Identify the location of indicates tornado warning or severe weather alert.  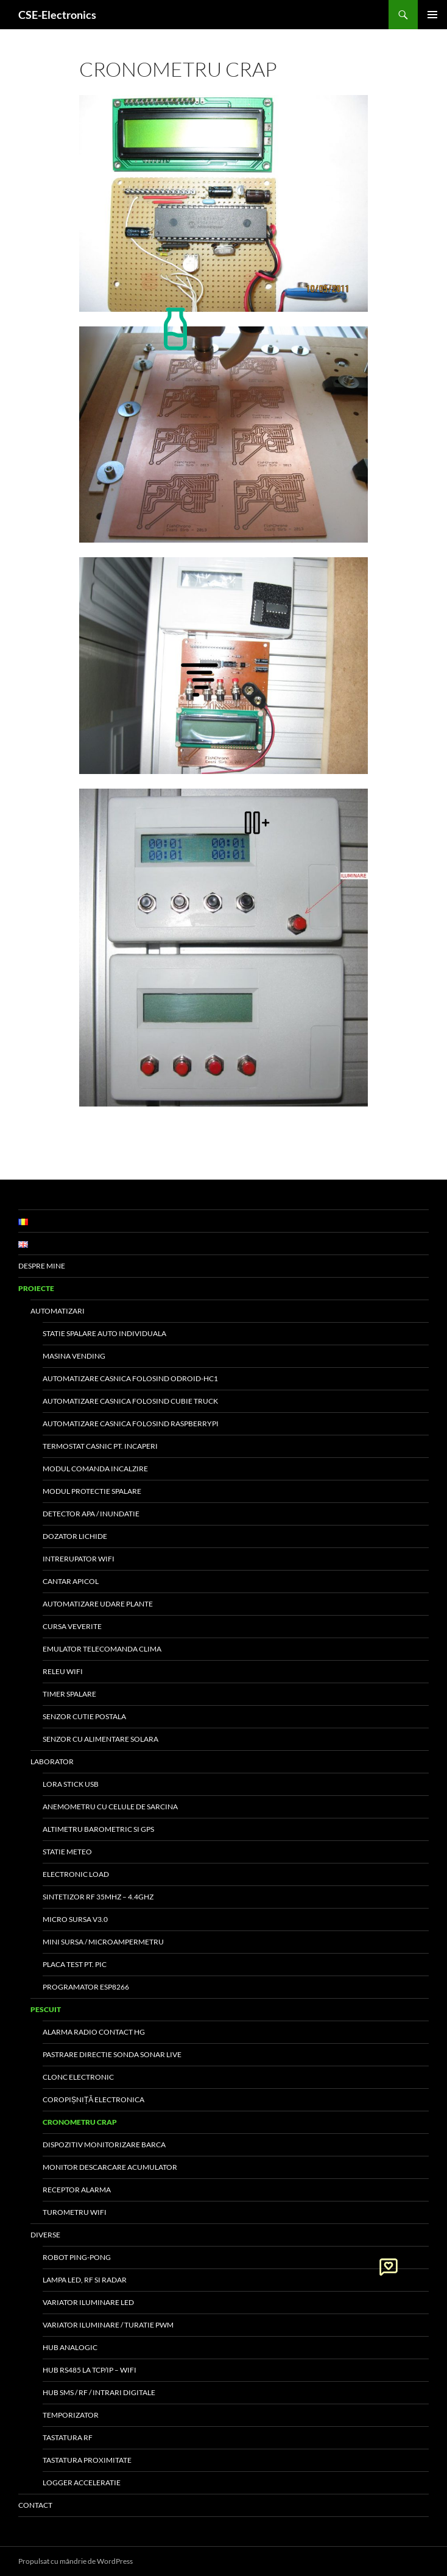
(199, 680).